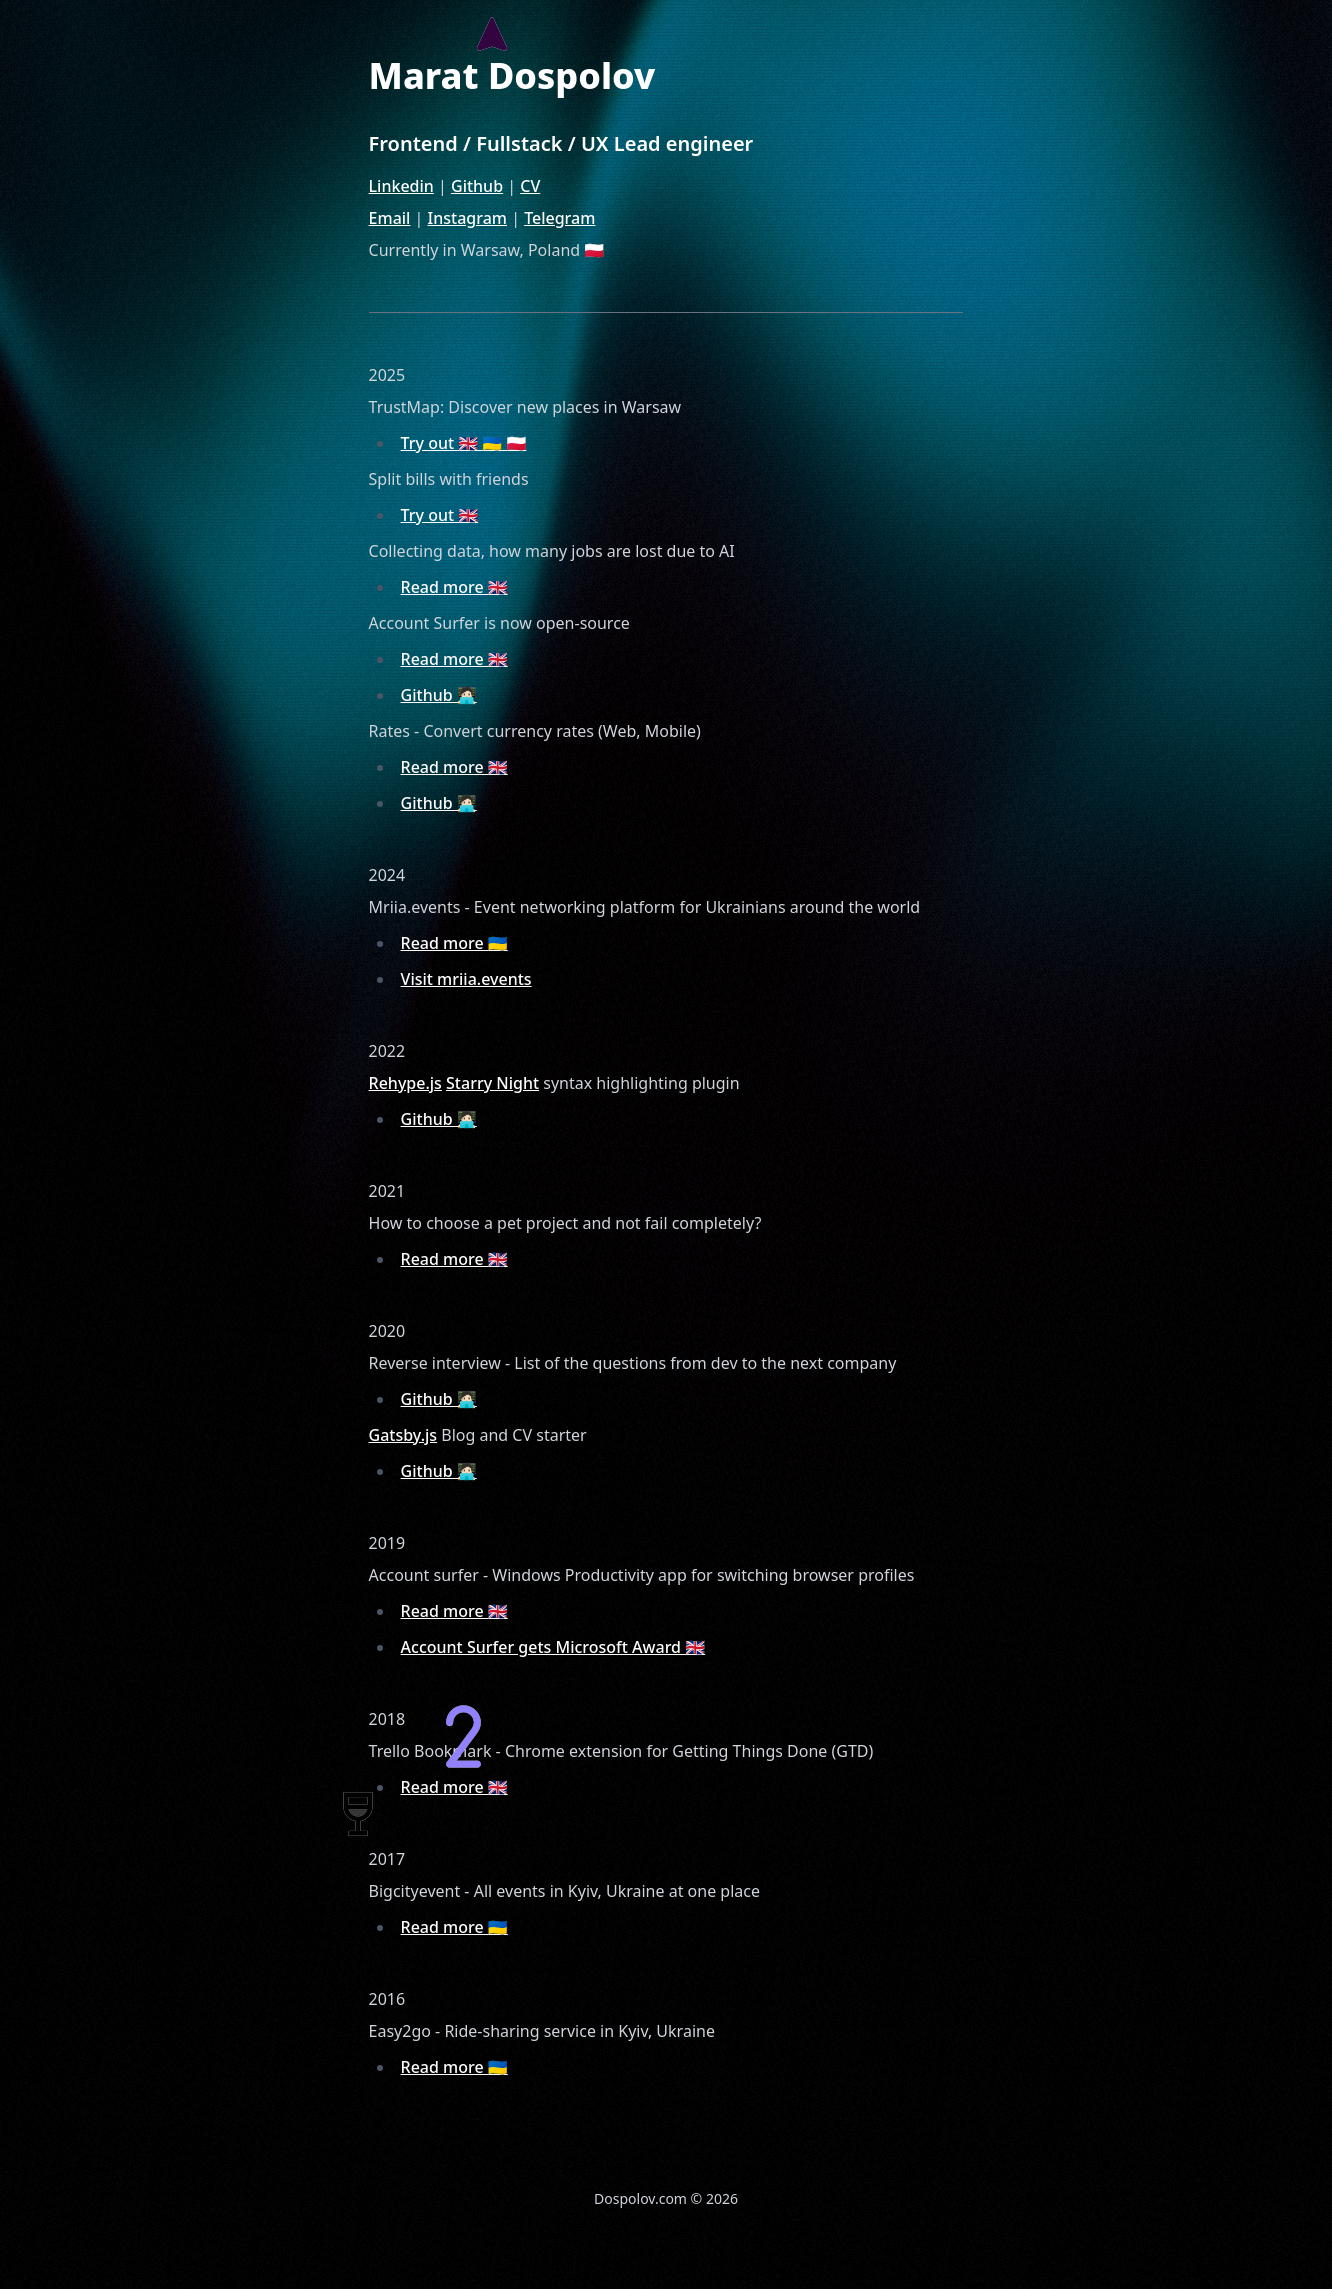 This screenshot has width=1332, height=2289. Describe the element at coordinates (492, 34) in the screenshot. I see `start navigation or get directions` at that location.